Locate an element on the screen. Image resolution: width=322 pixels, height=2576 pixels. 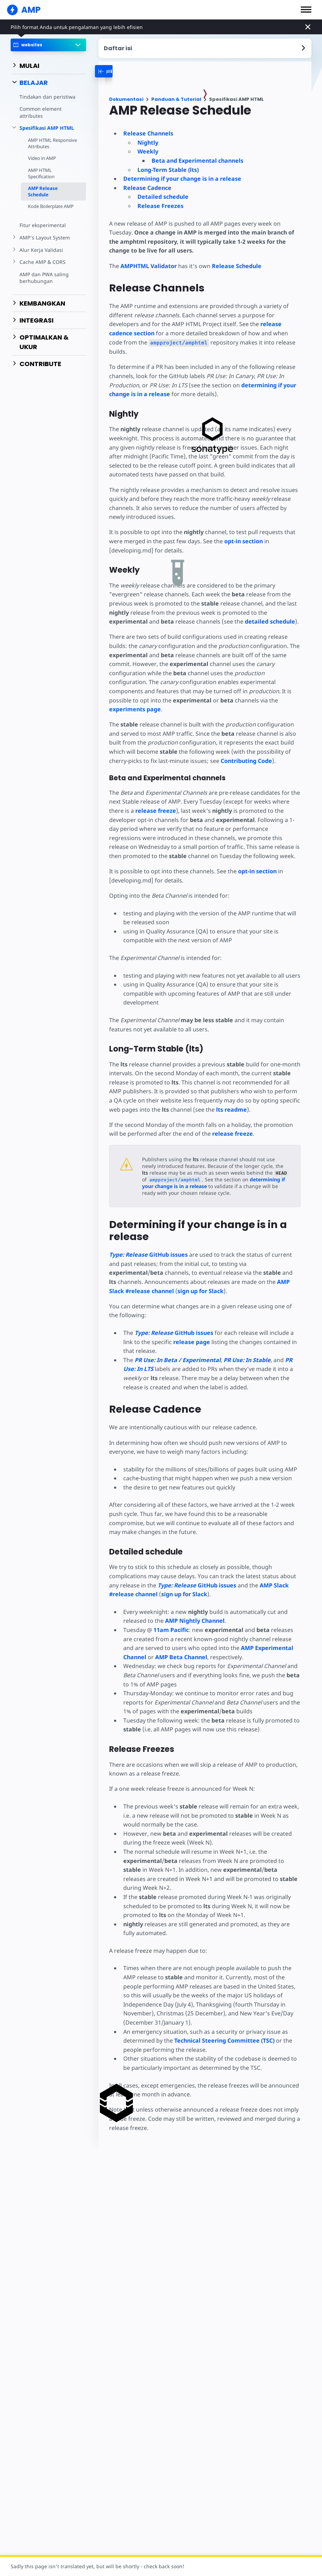
navigate to Sonatype website or services is located at coordinates (212, 435).